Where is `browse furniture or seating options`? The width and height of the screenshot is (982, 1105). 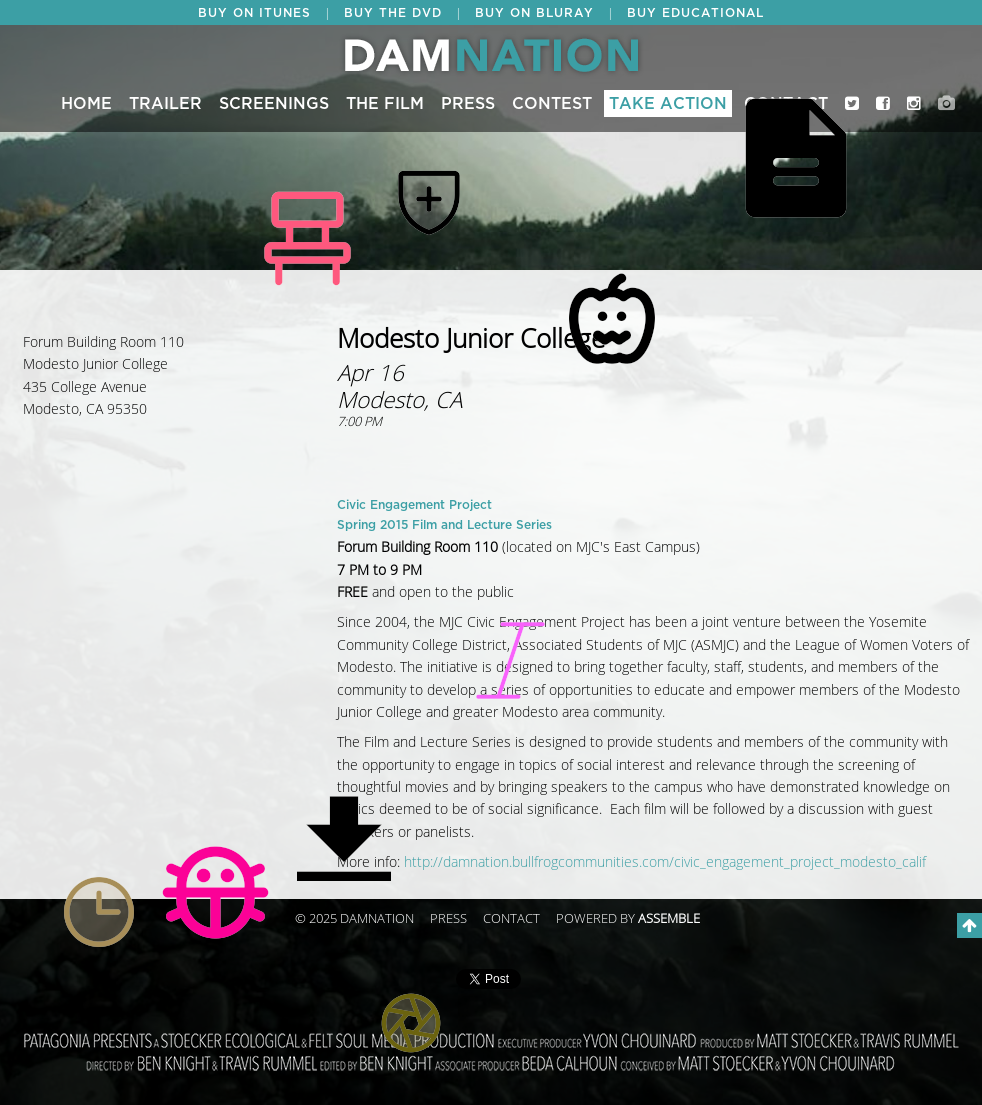 browse furniture or seating options is located at coordinates (307, 238).